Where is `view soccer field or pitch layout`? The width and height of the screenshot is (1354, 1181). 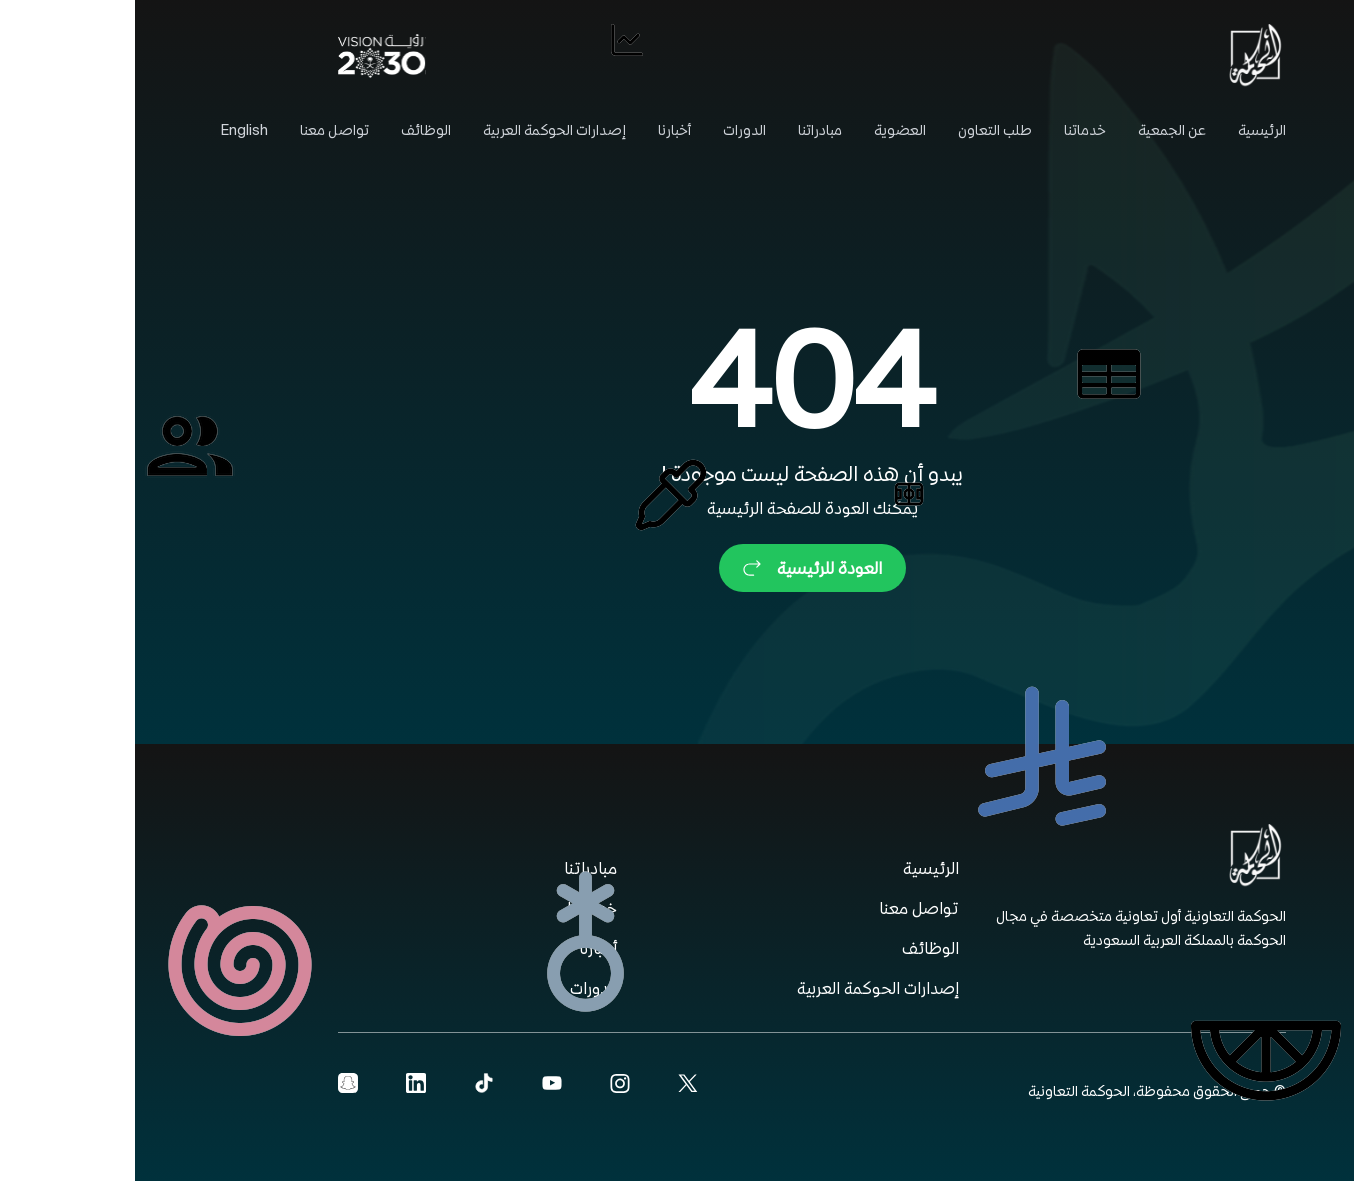
view soccer field or pitch layout is located at coordinates (909, 494).